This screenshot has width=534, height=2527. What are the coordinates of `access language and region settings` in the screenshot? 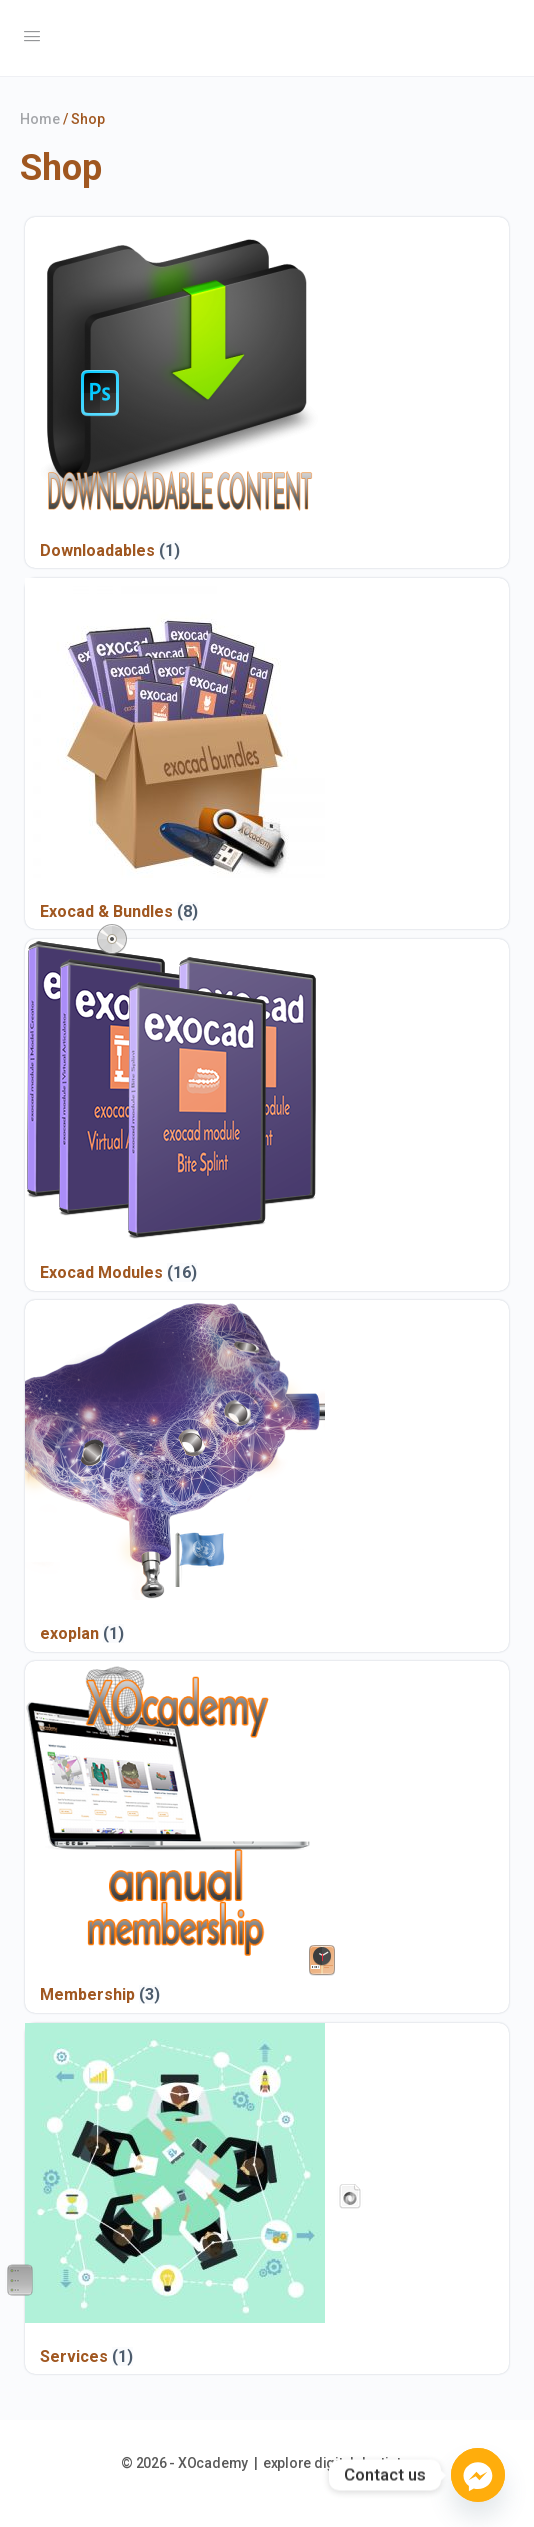 It's located at (199, 1559).